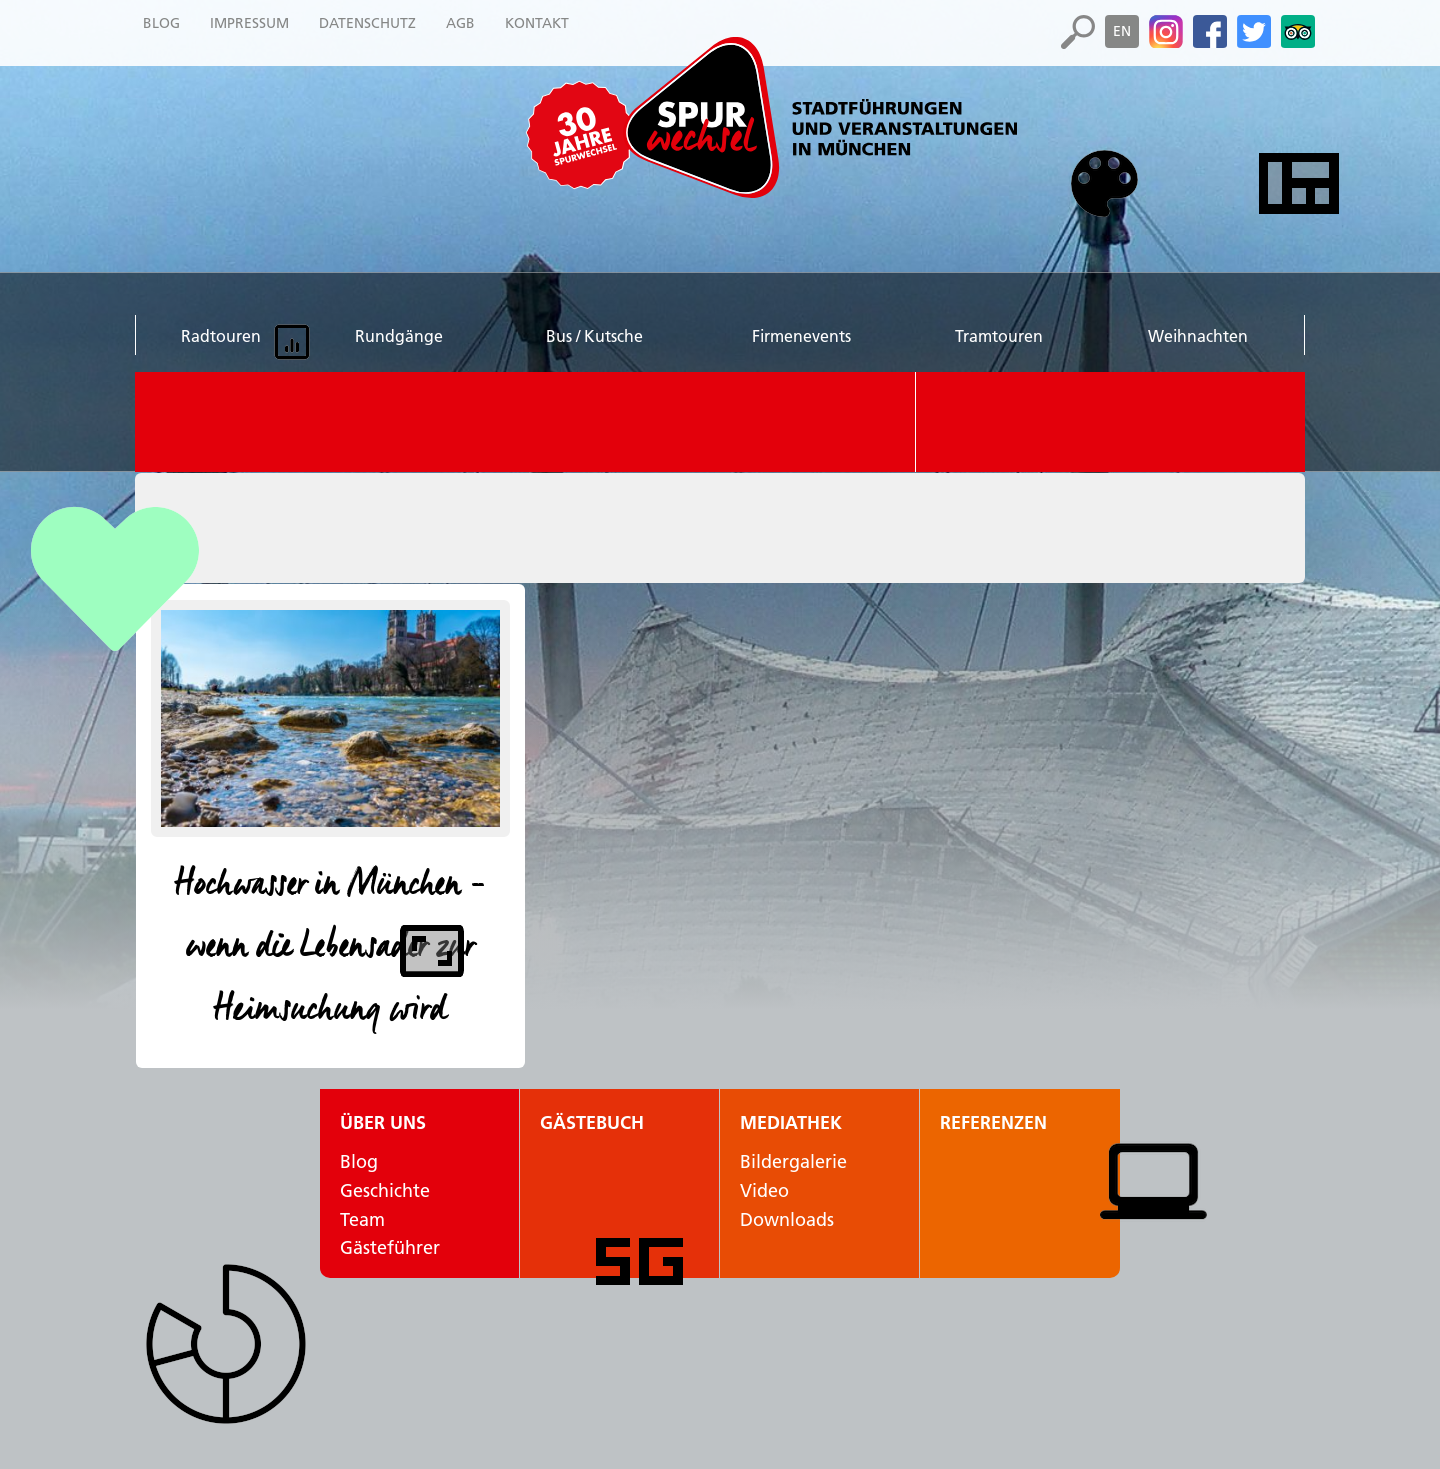 The width and height of the screenshot is (1440, 1469). I want to click on add item to favorites, so click(115, 573).